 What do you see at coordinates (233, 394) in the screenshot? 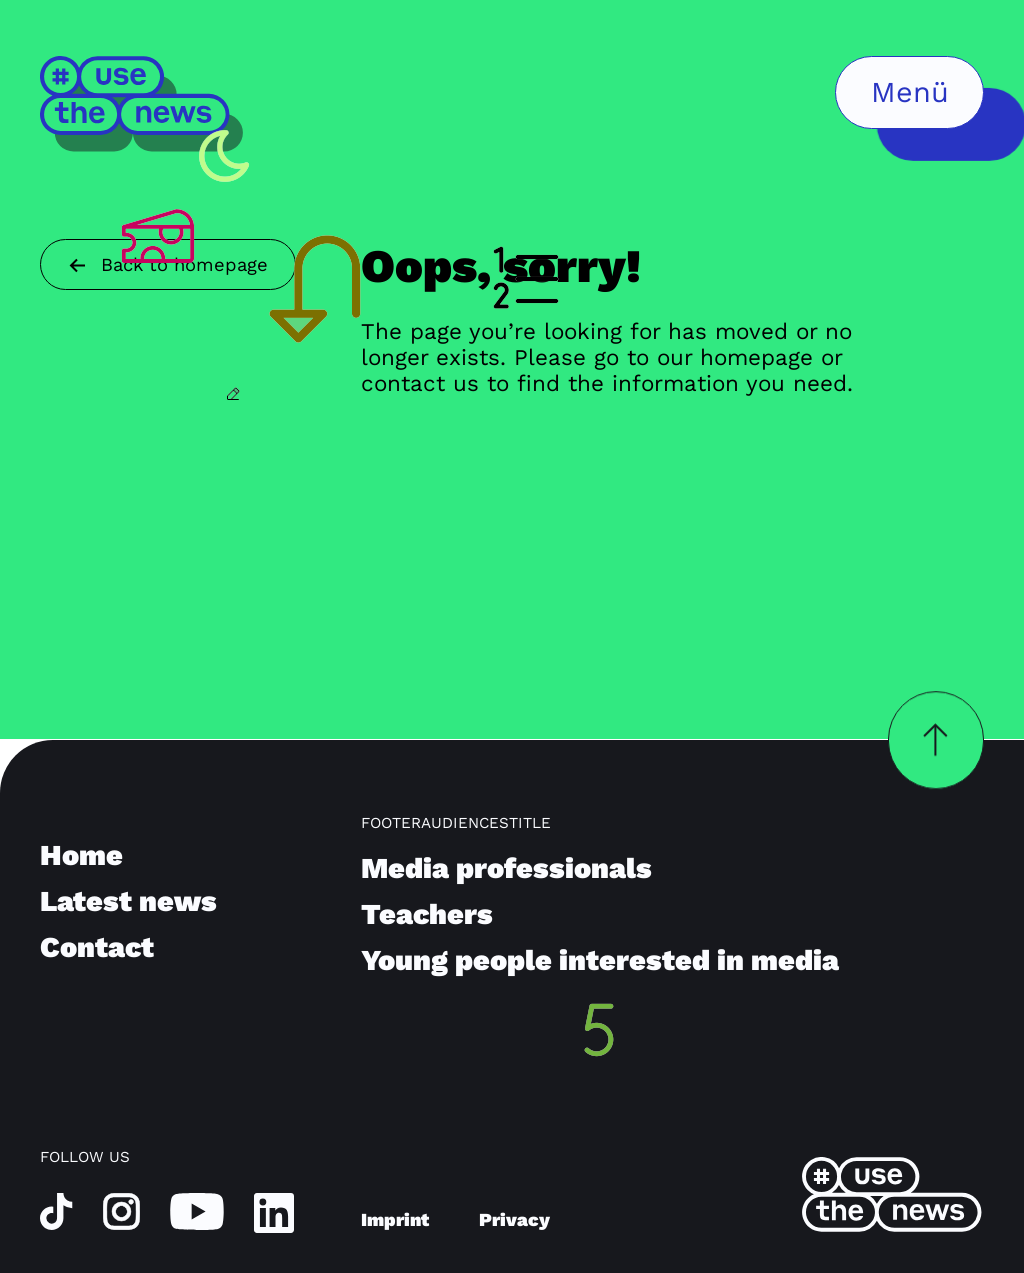
I see `edit text or content` at bounding box center [233, 394].